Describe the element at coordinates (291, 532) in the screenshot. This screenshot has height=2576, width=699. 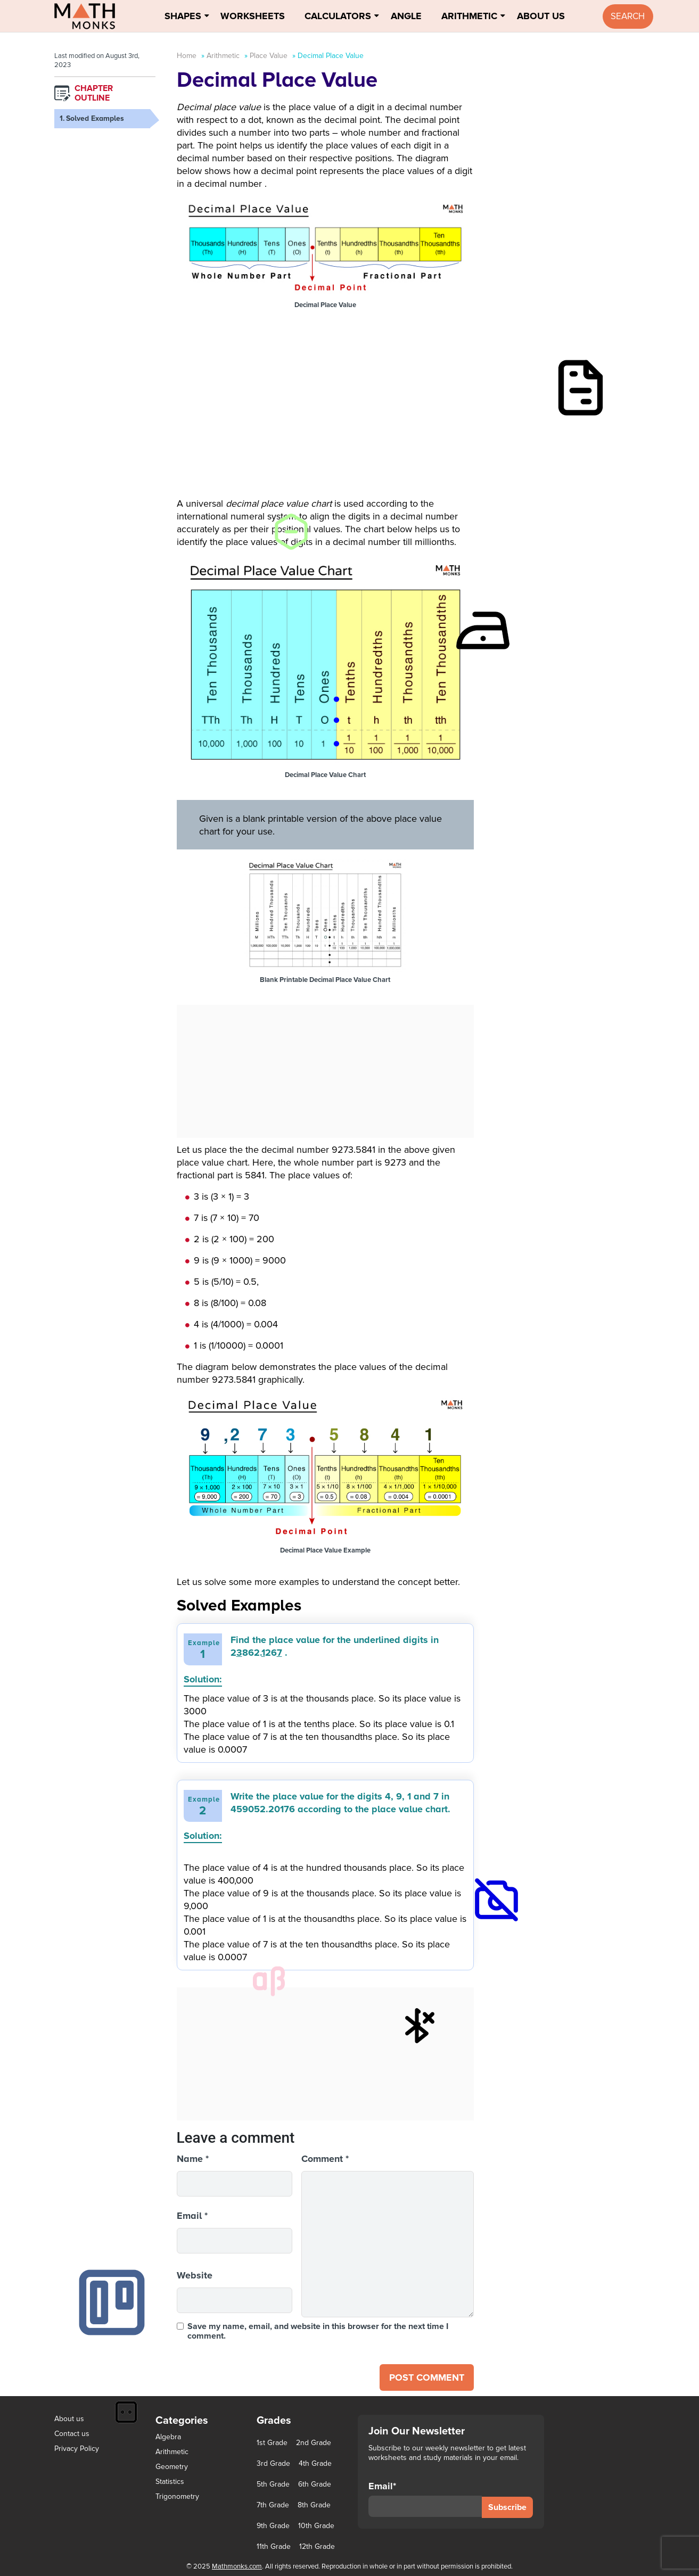
I see `remove item from collection` at that location.